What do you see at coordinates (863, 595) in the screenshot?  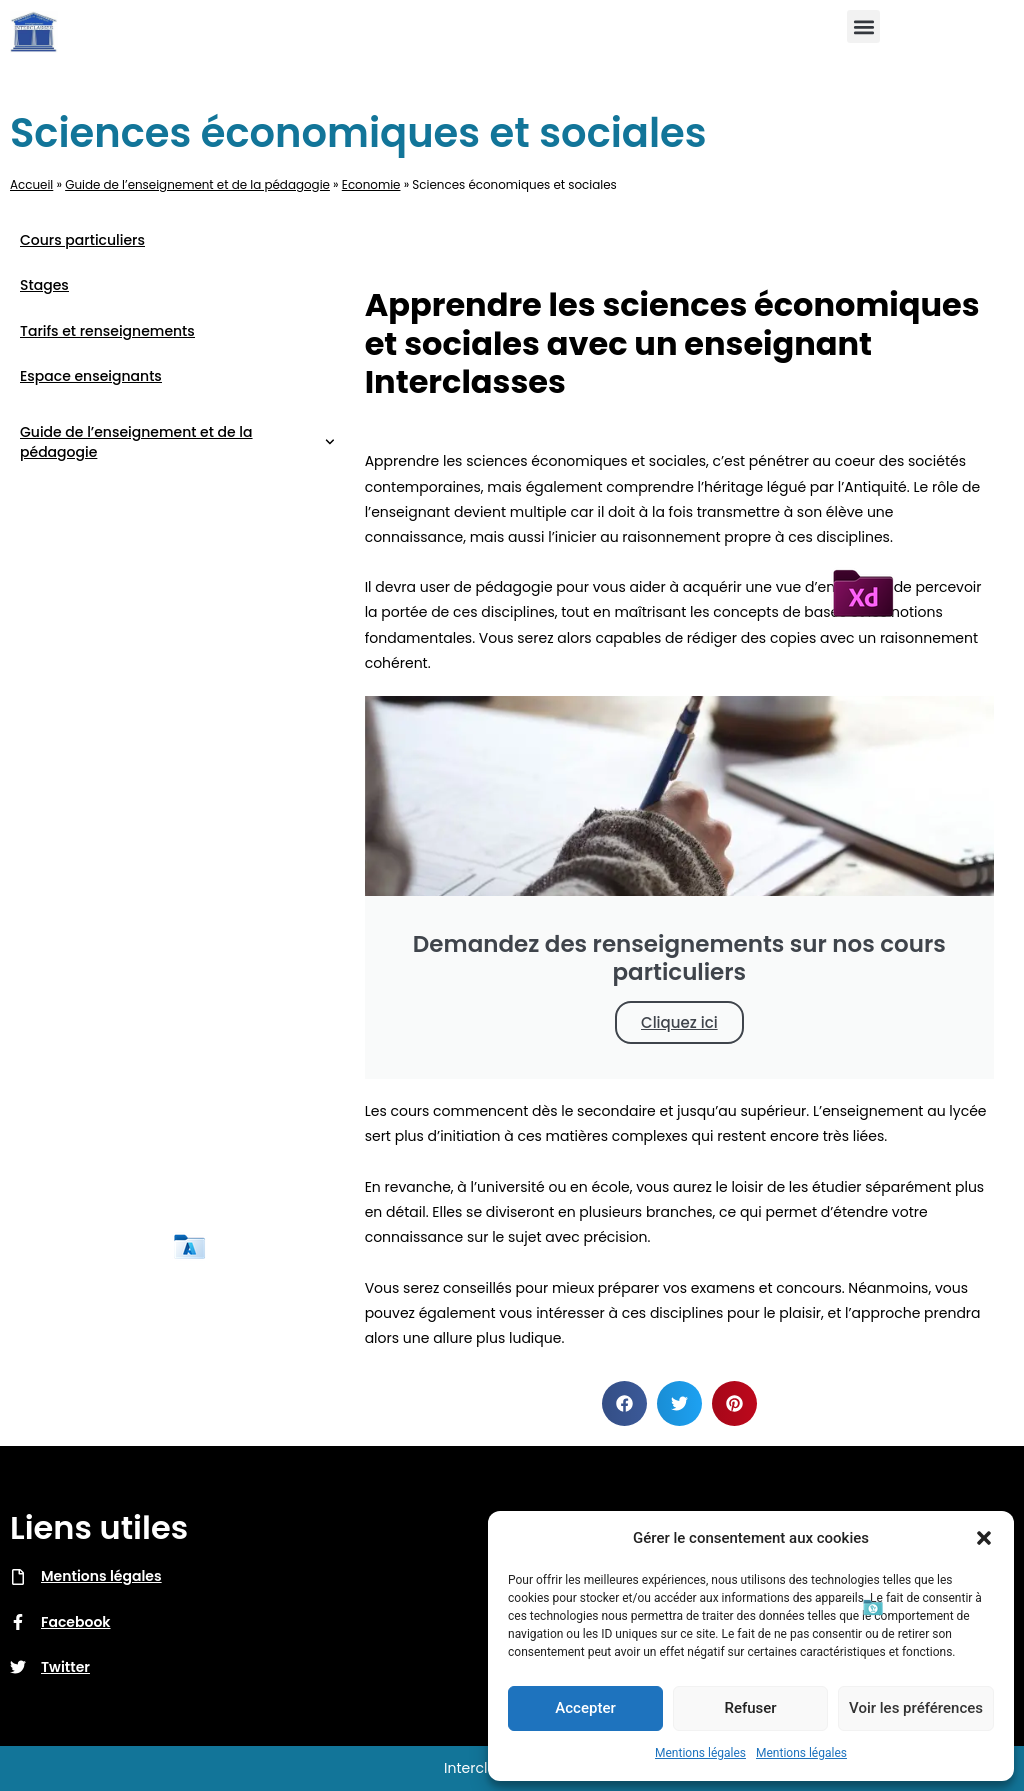 I see `open folder containing Adobe XD project files` at bounding box center [863, 595].